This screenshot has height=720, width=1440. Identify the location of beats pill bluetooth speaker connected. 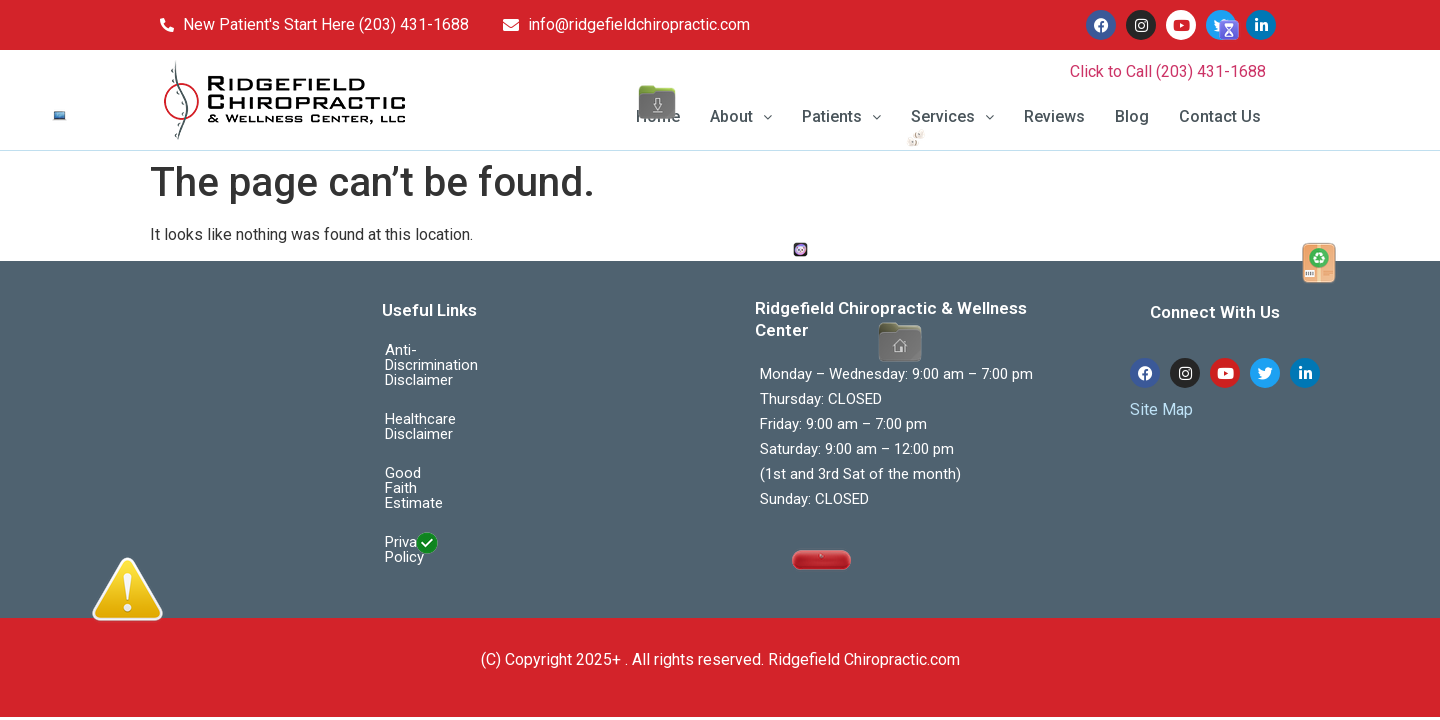
(821, 560).